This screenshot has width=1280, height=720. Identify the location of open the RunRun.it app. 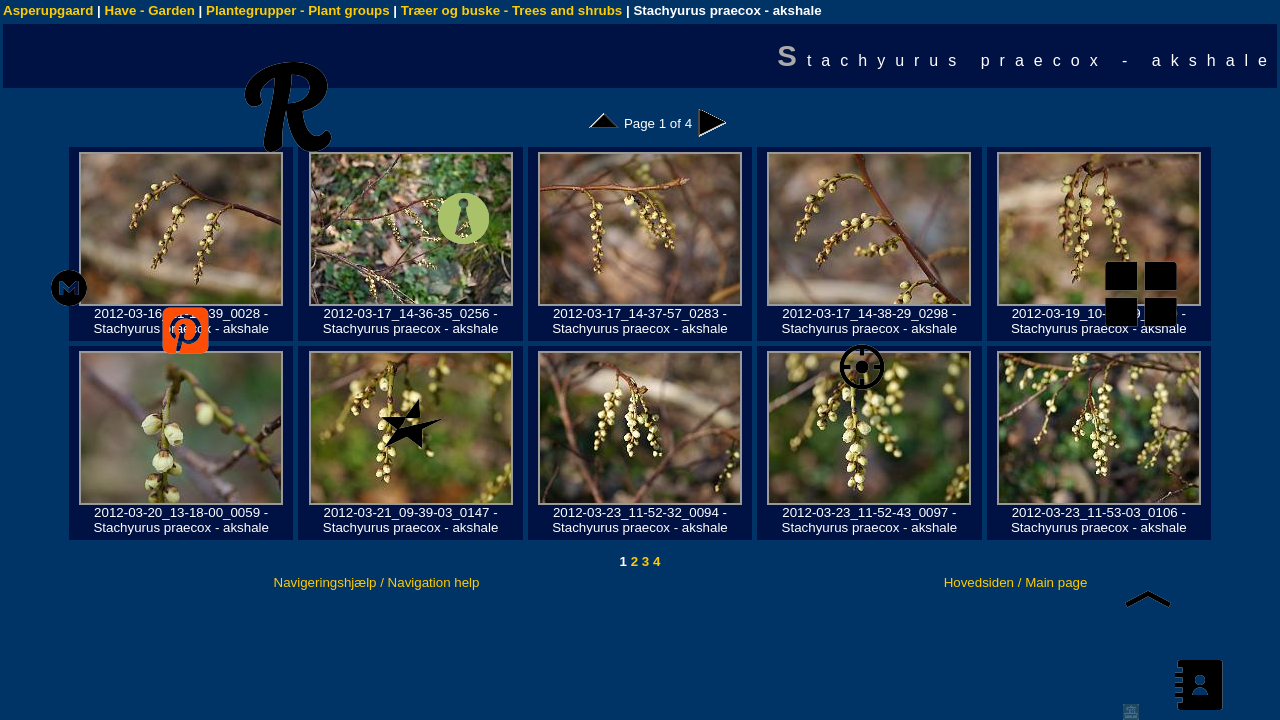
(288, 107).